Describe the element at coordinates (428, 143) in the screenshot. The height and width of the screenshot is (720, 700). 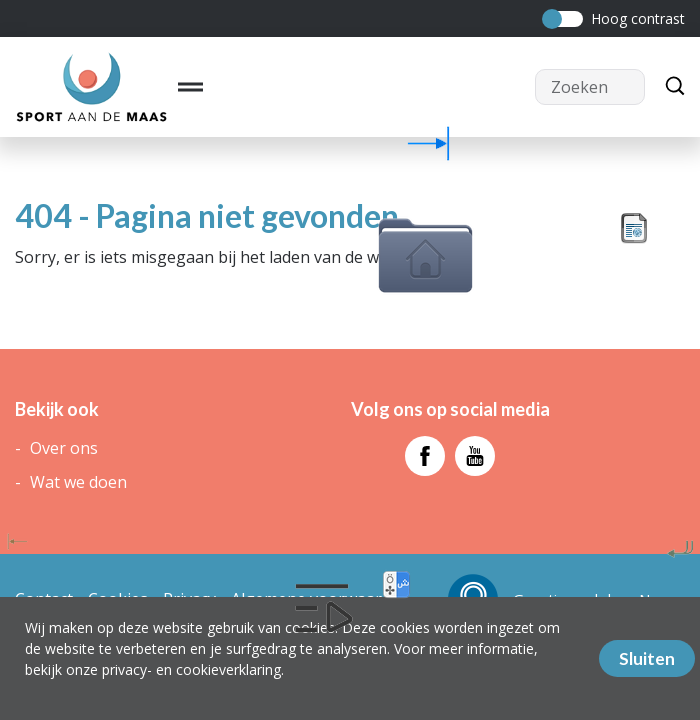
I see `go to the last item or page` at that location.